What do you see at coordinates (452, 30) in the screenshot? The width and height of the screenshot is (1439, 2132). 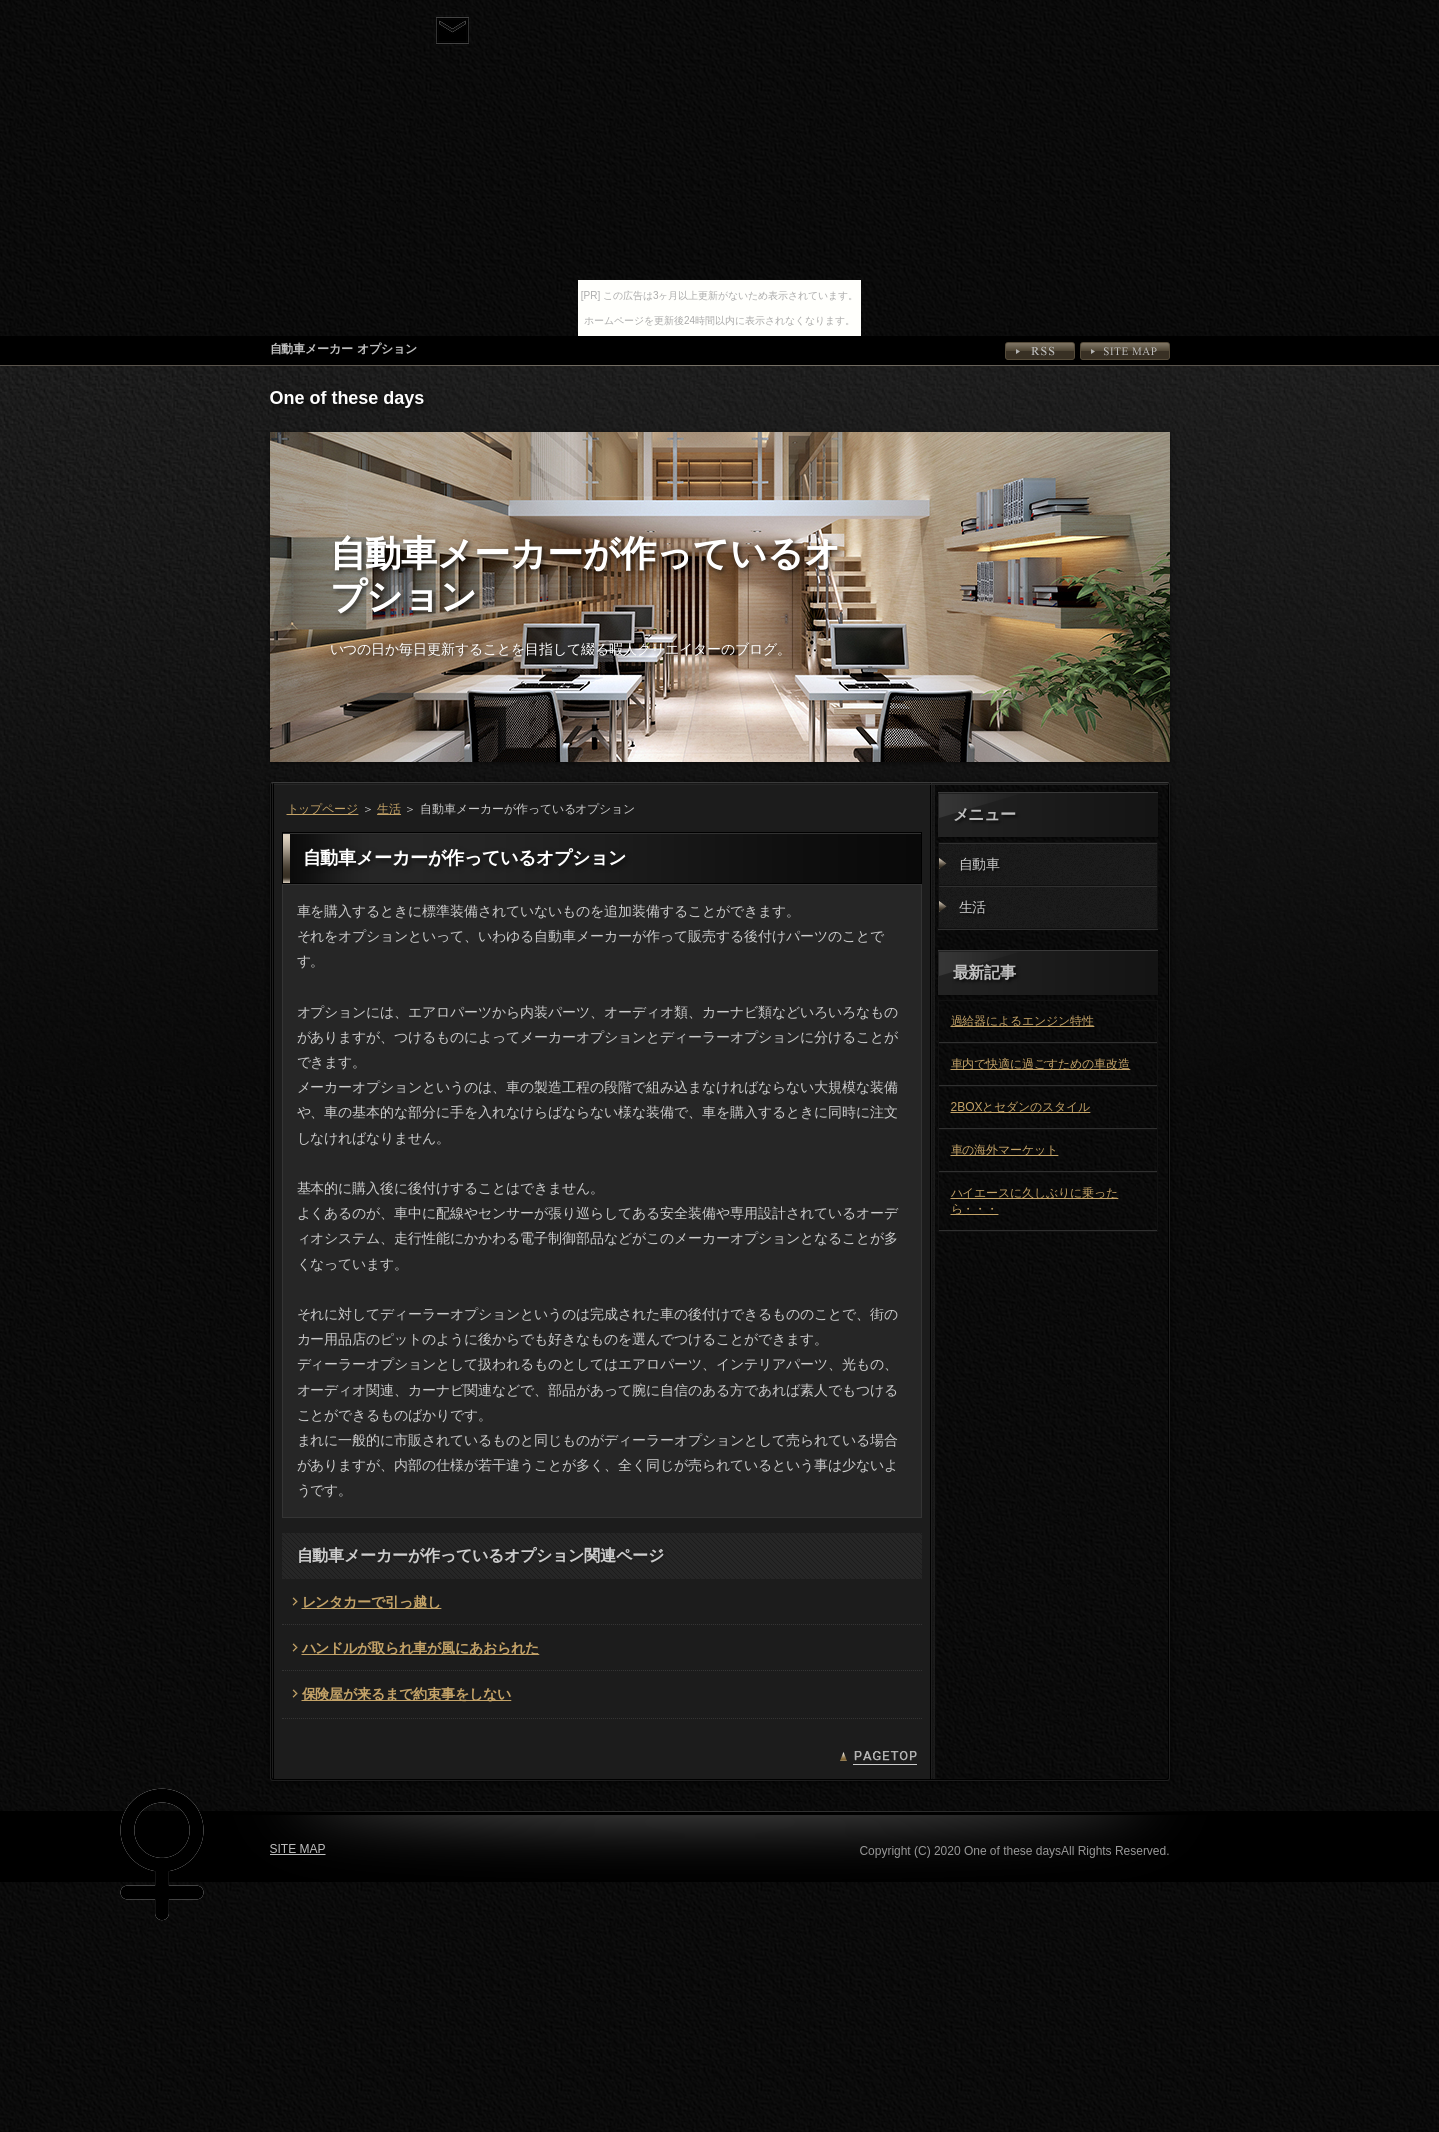 I see `open your email inbox` at bounding box center [452, 30].